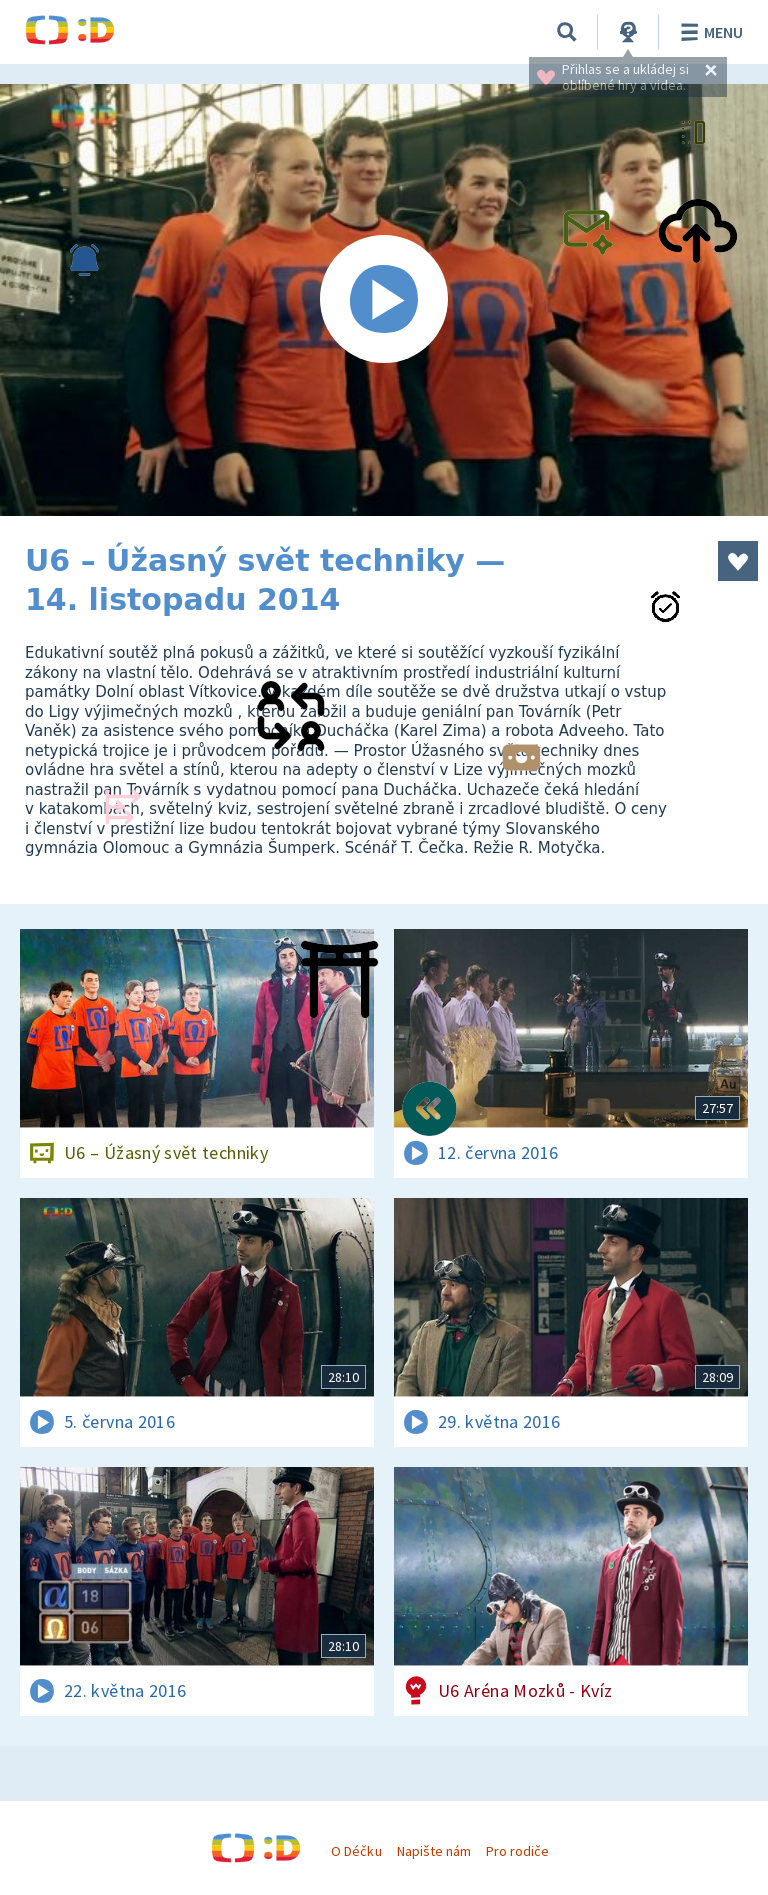 The height and width of the screenshot is (1895, 768). I want to click on upload file to cloud storage, so click(696, 227).